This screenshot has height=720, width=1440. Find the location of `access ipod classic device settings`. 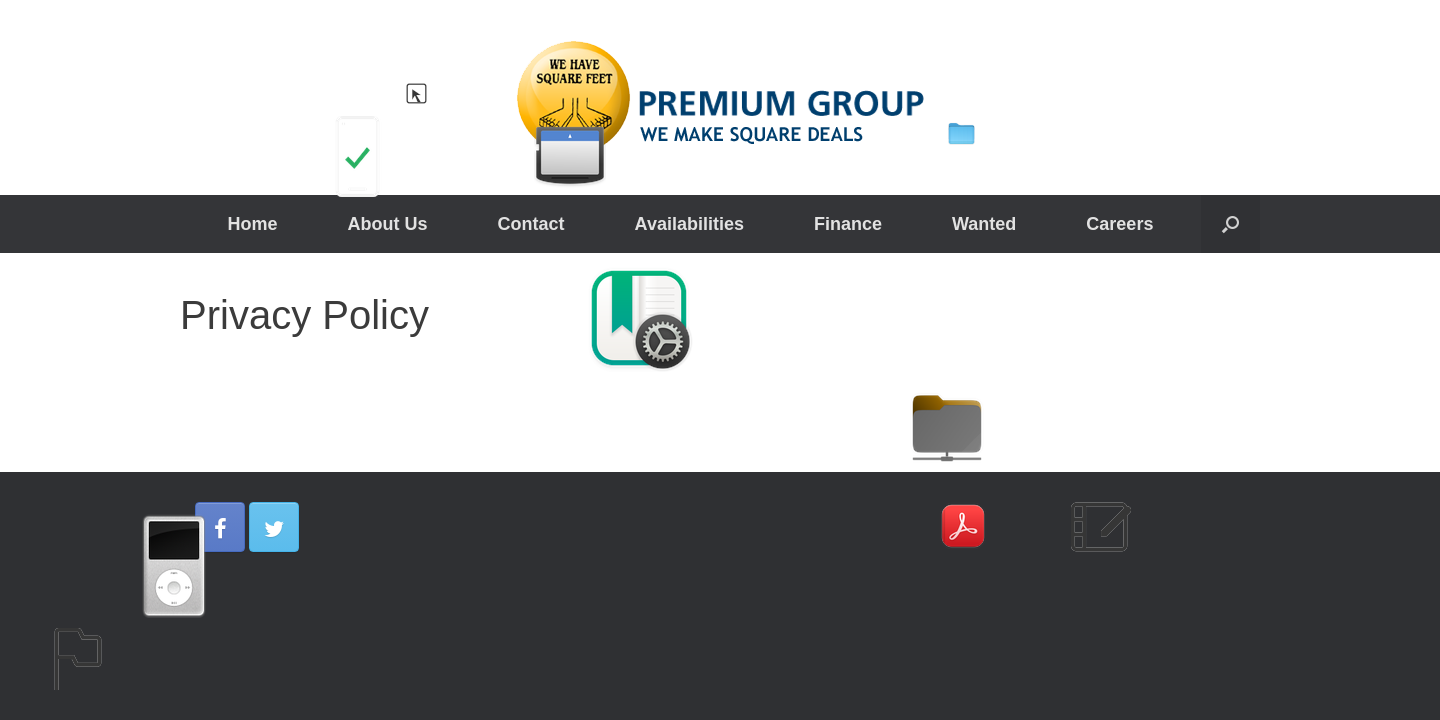

access ipod classic device settings is located at coordinates (174, 566).